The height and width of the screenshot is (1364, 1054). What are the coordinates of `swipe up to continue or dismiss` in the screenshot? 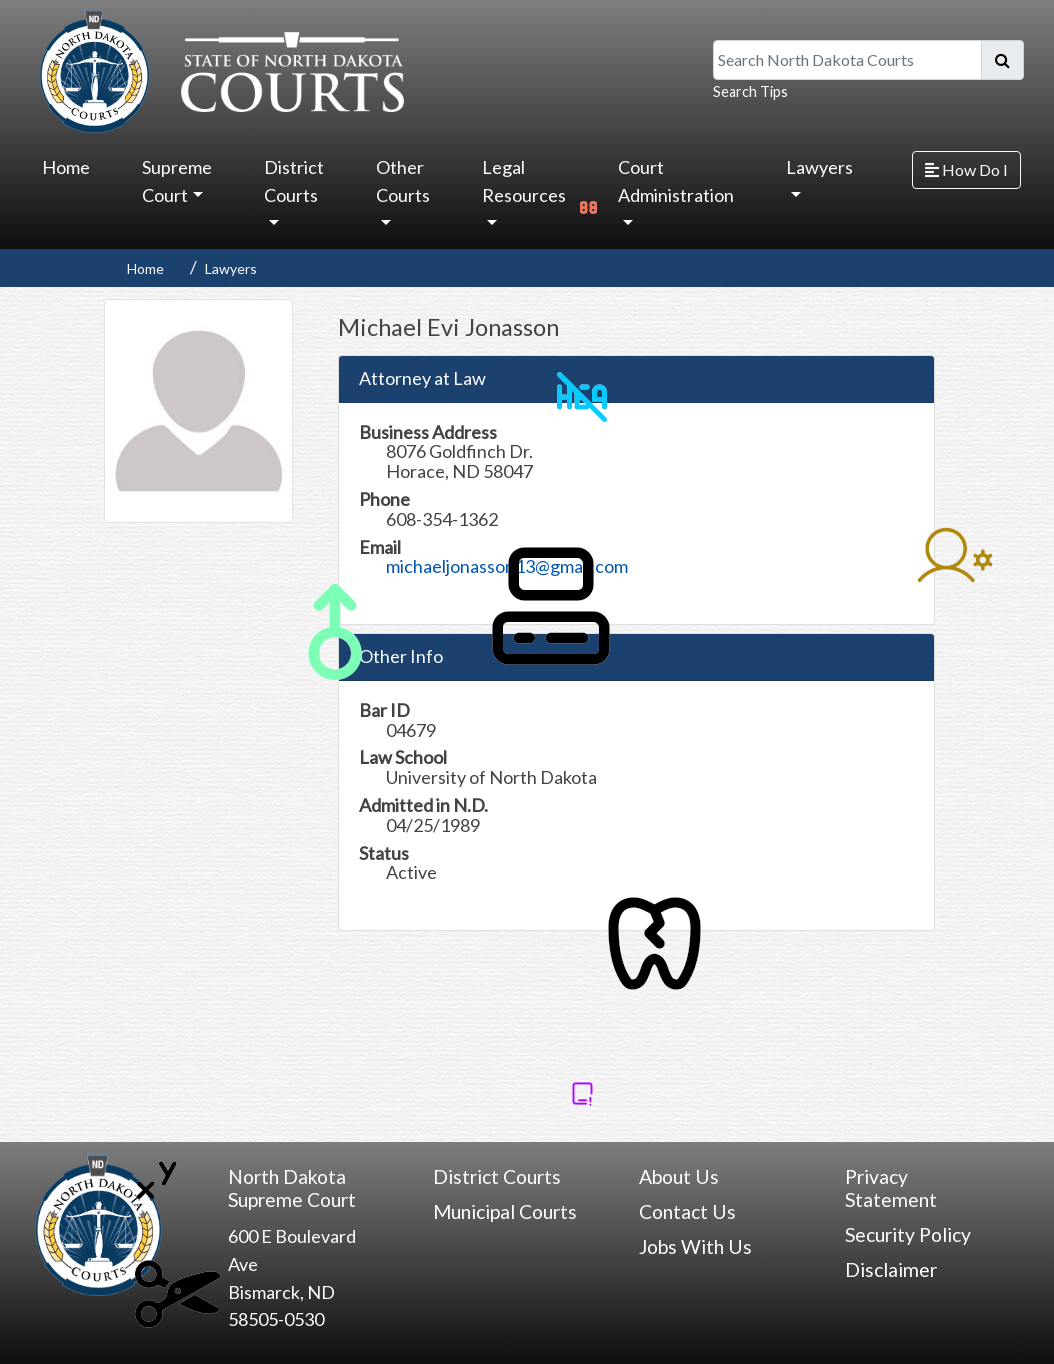 It's located at (335, 632).